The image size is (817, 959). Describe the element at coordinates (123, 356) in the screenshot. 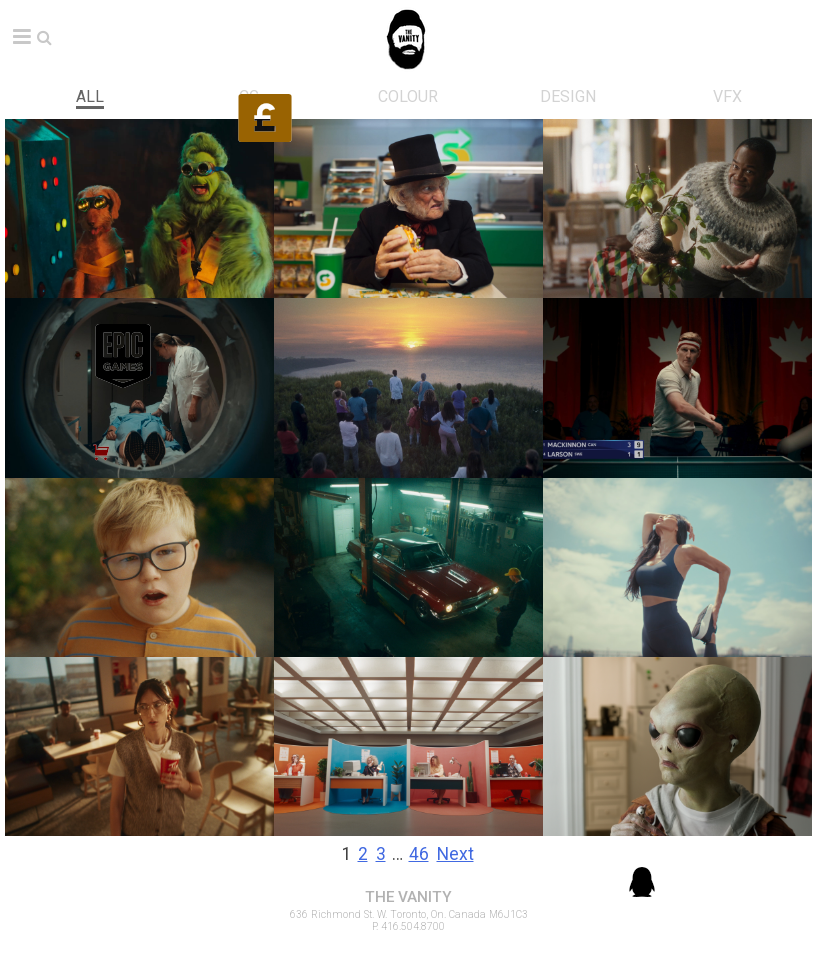

I see `open the Epic Games launcher` at that location.